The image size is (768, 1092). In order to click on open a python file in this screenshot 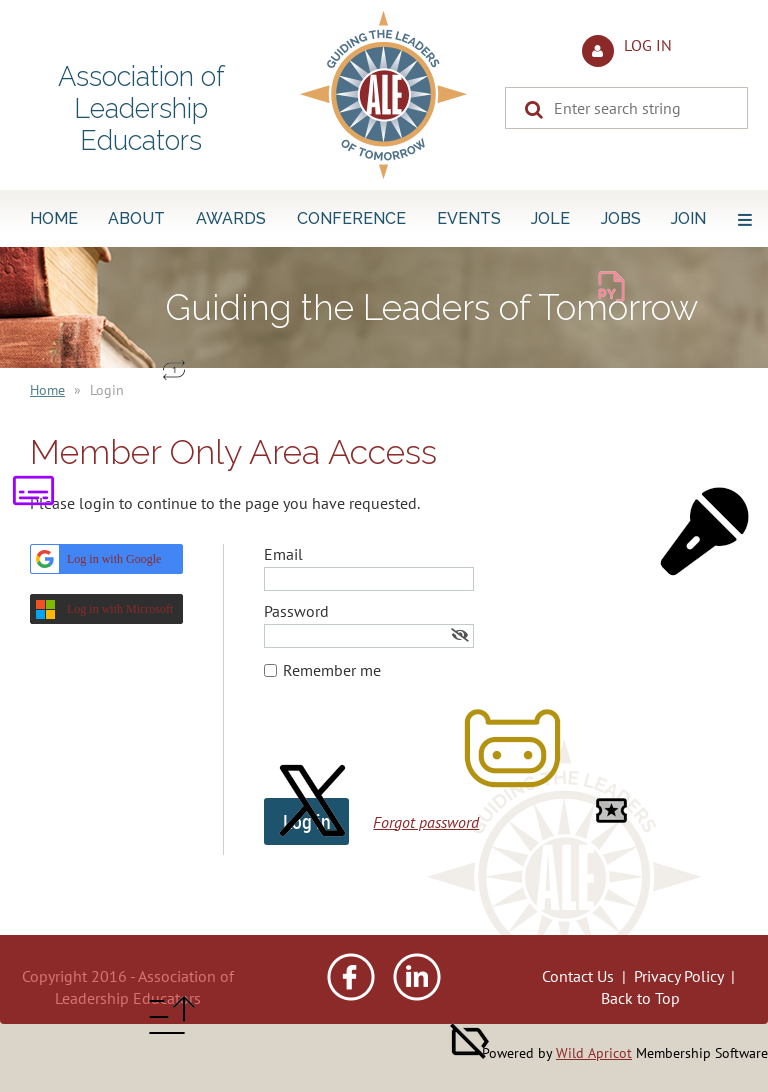, I will do `click(611, 286)`.